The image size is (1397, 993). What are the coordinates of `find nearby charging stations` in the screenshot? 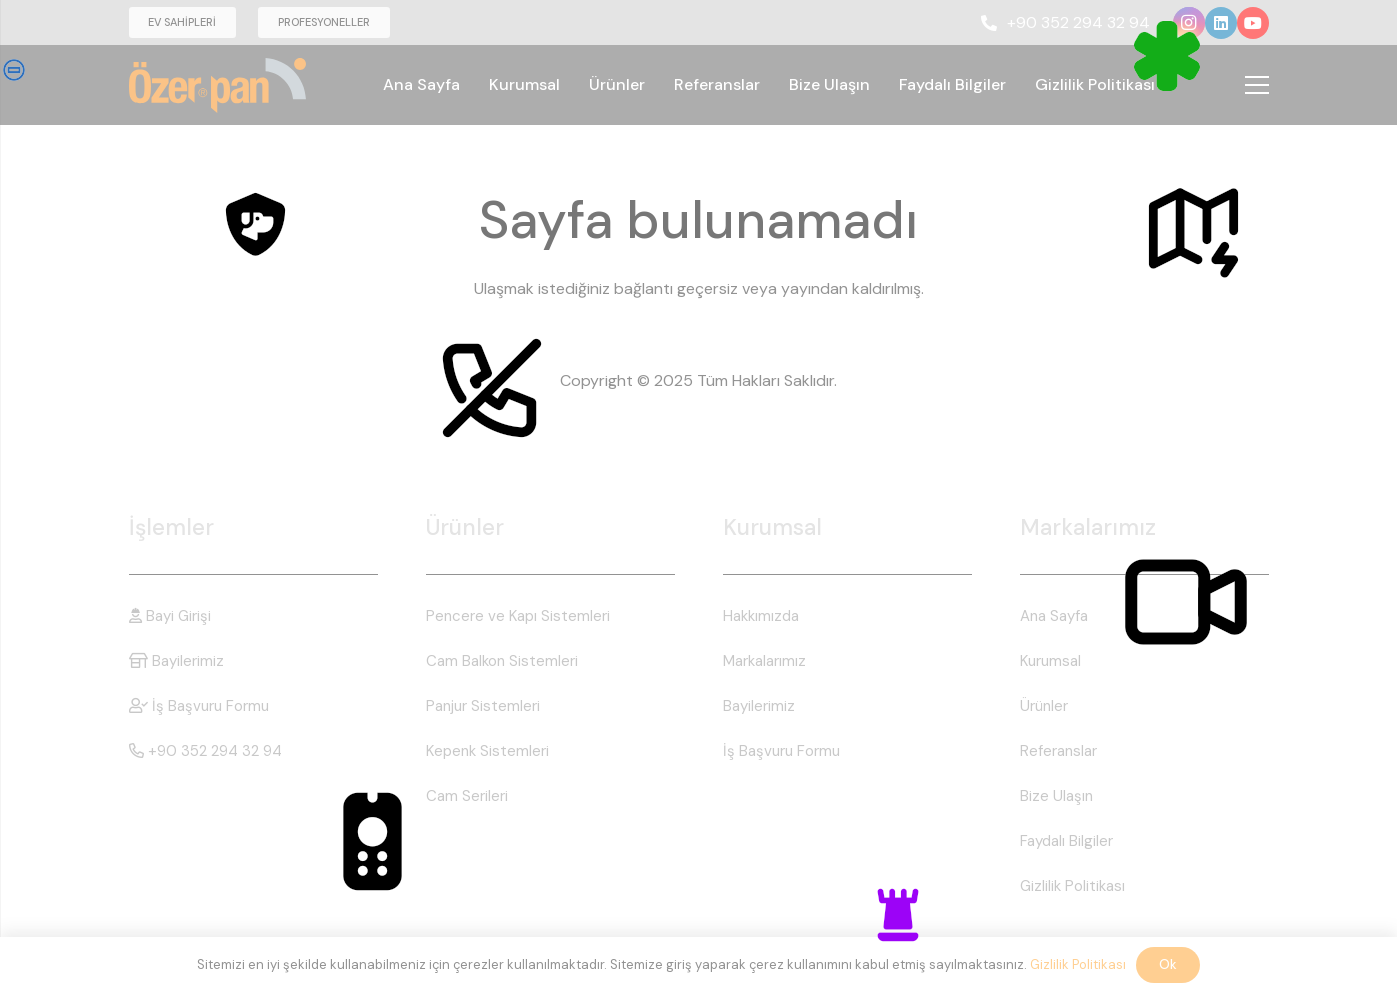 It's located at (1193, 228).